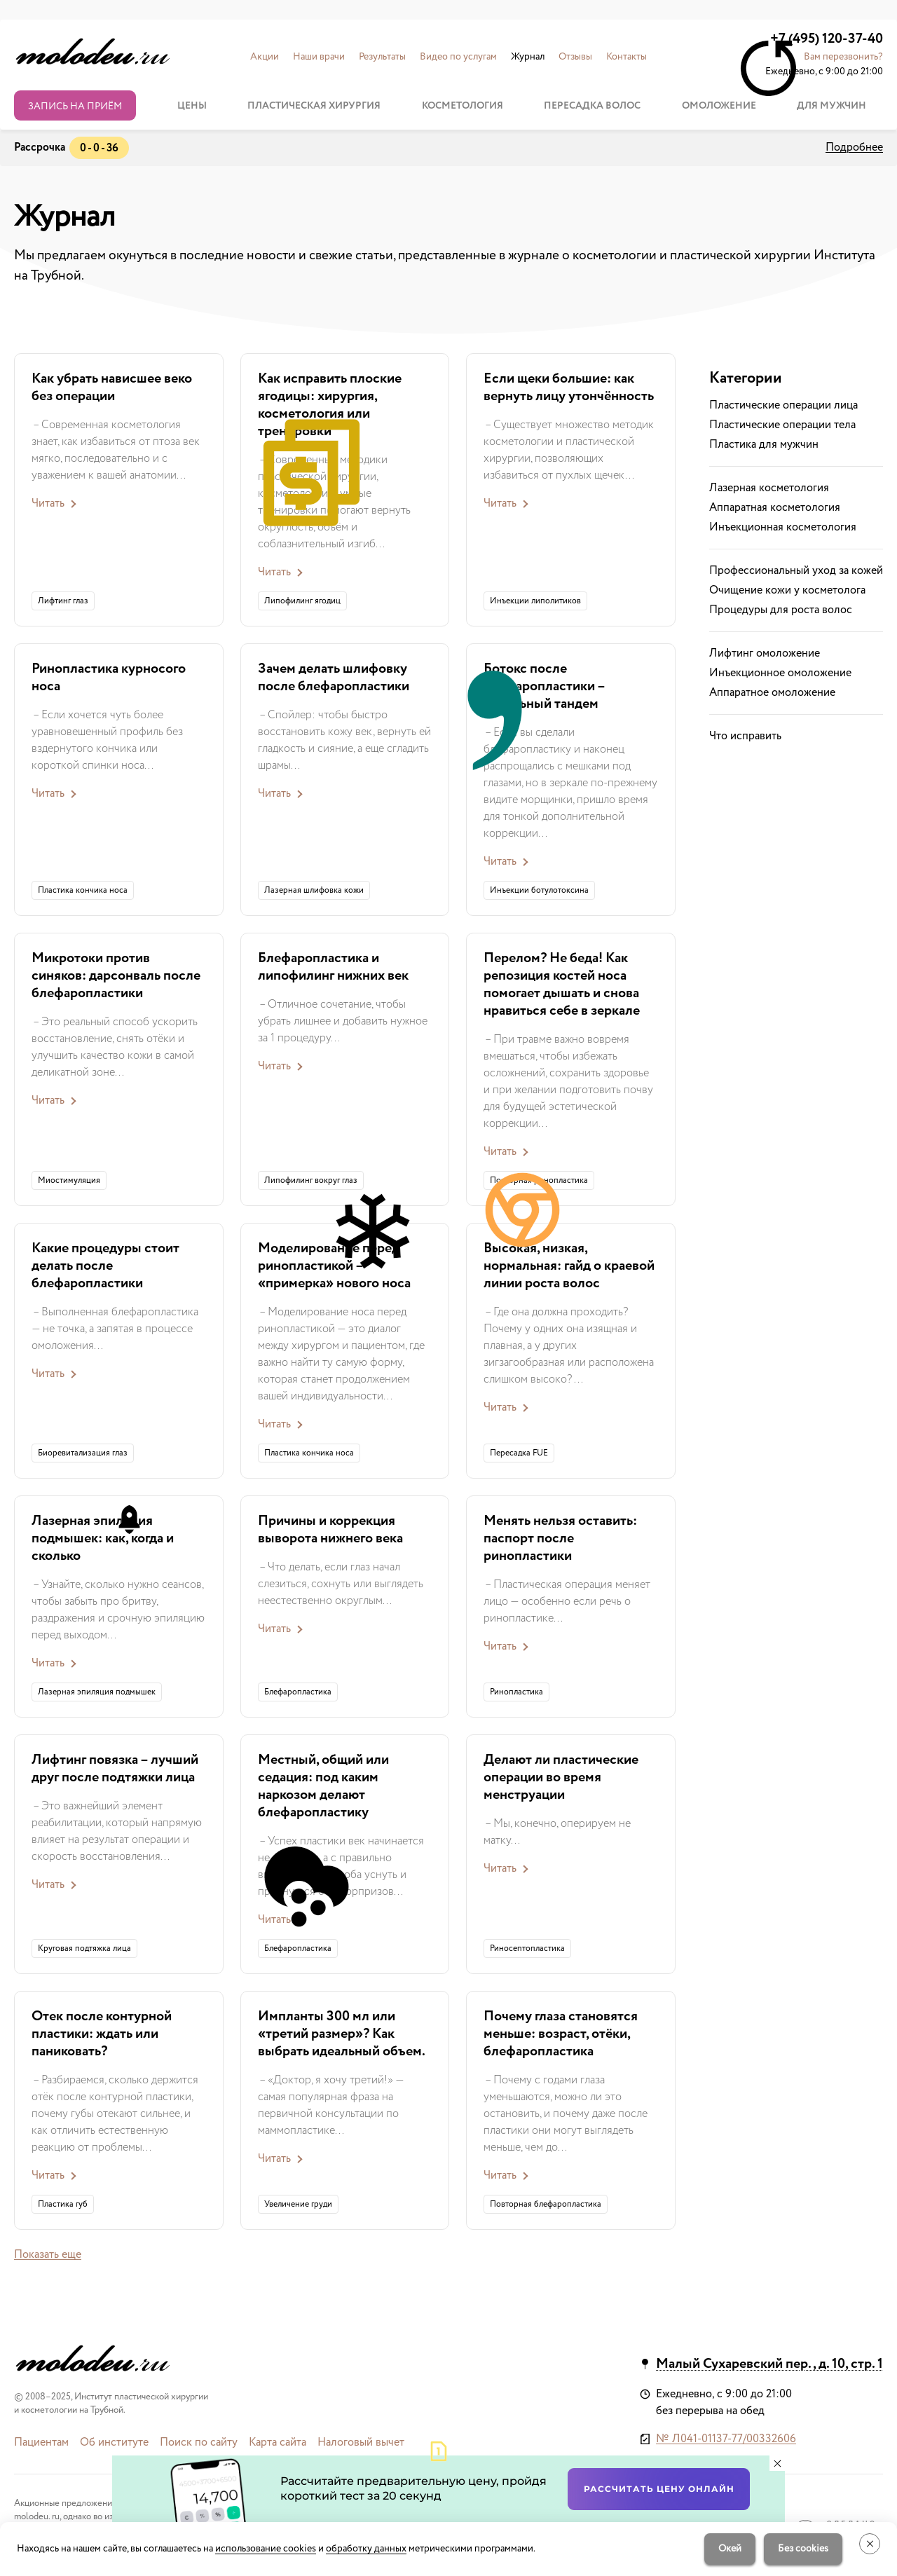 Image resolution: width=897 pixels, height=2576 pixels. I want to click on reset to previous state, so click(768, 68).